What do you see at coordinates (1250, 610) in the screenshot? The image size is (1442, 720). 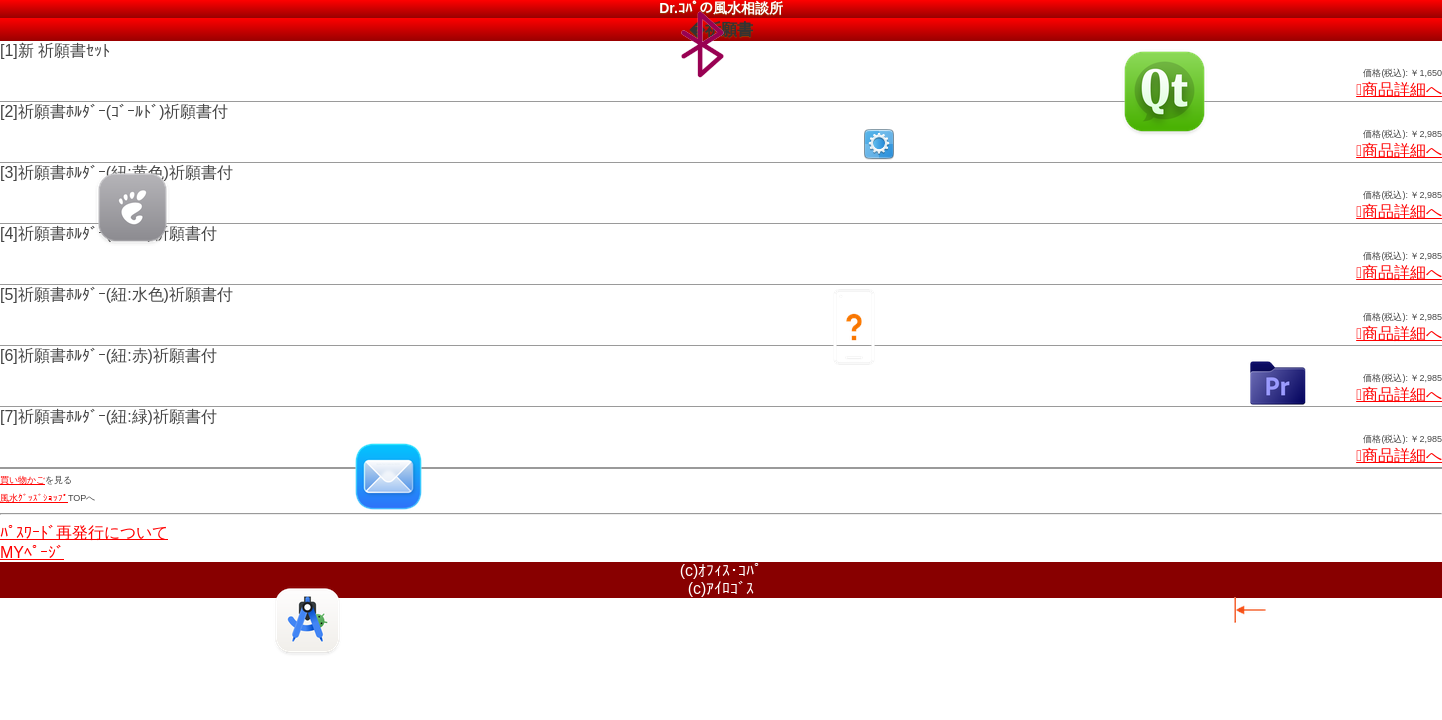 I see `go to the first item in a list or sequence` at bounding box center [1250, 610].